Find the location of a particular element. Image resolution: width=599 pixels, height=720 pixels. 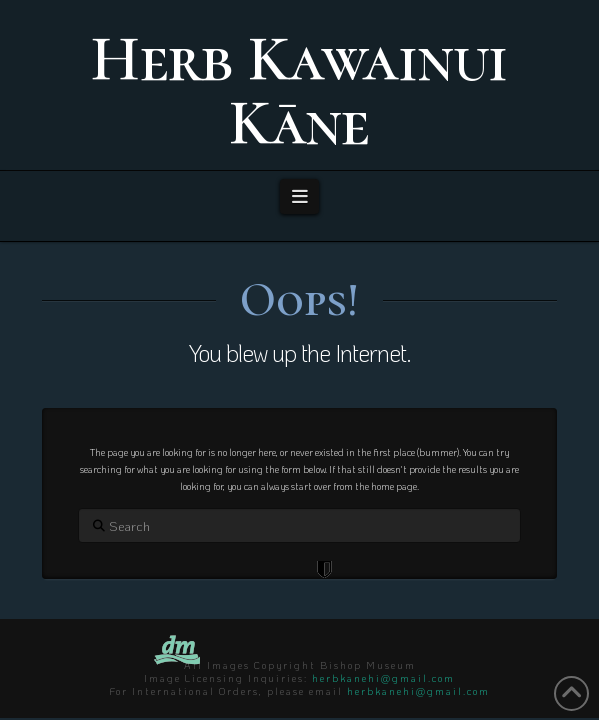

dm drogerie markt company logo is located at coordinates (177, 650).